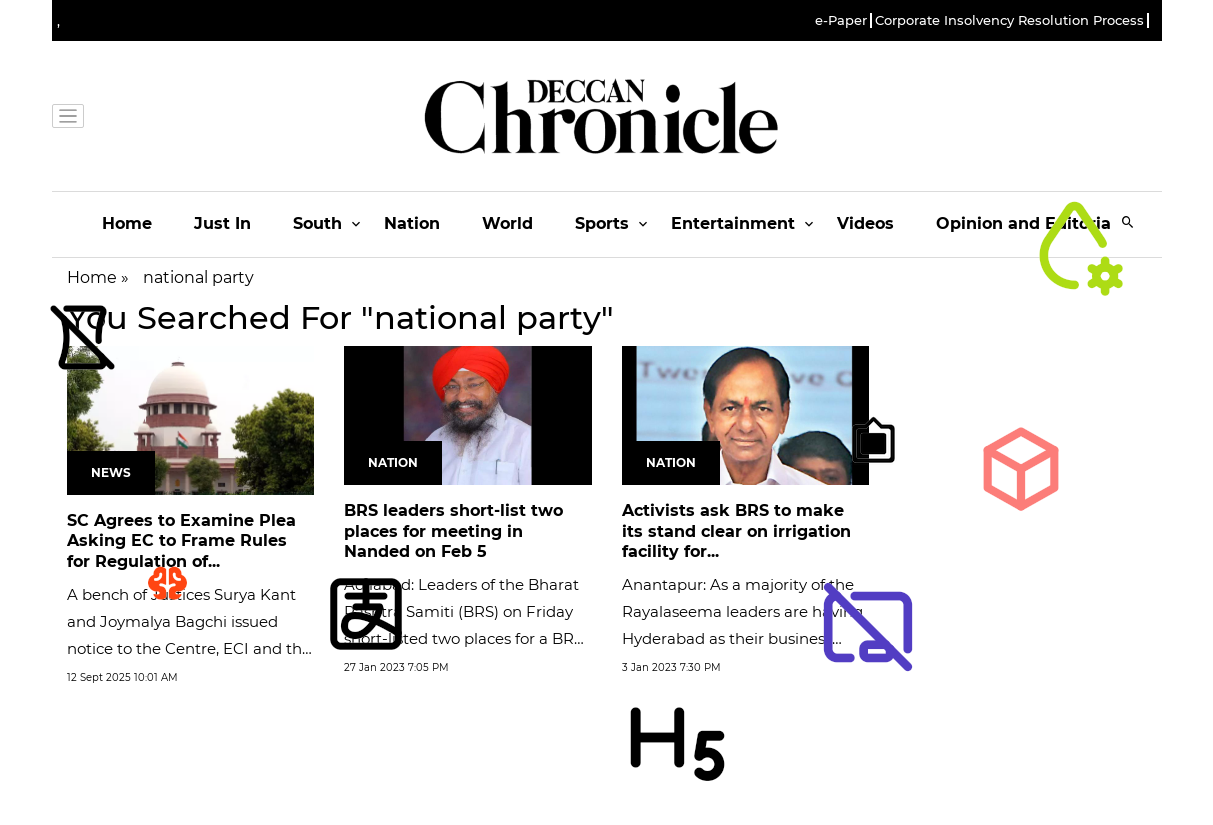  I want to click on presentation mode disabled, so click(868, 627).